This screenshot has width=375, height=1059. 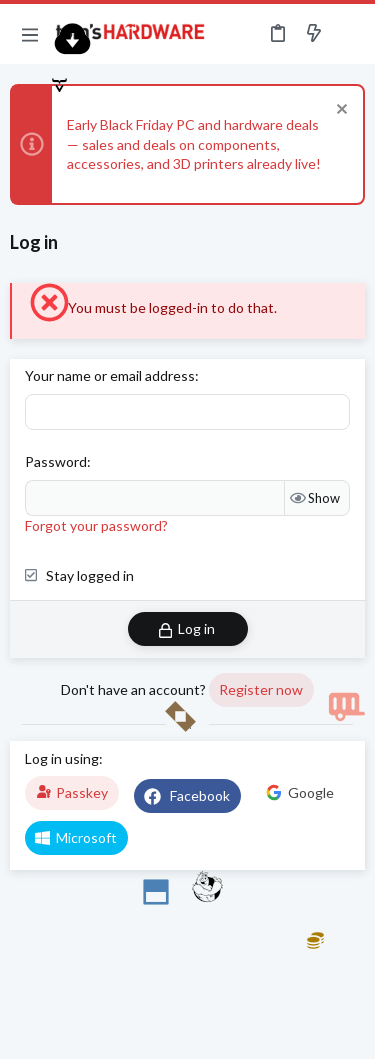 I want to click on vaadin framework logo, so click(x=59, y=85).